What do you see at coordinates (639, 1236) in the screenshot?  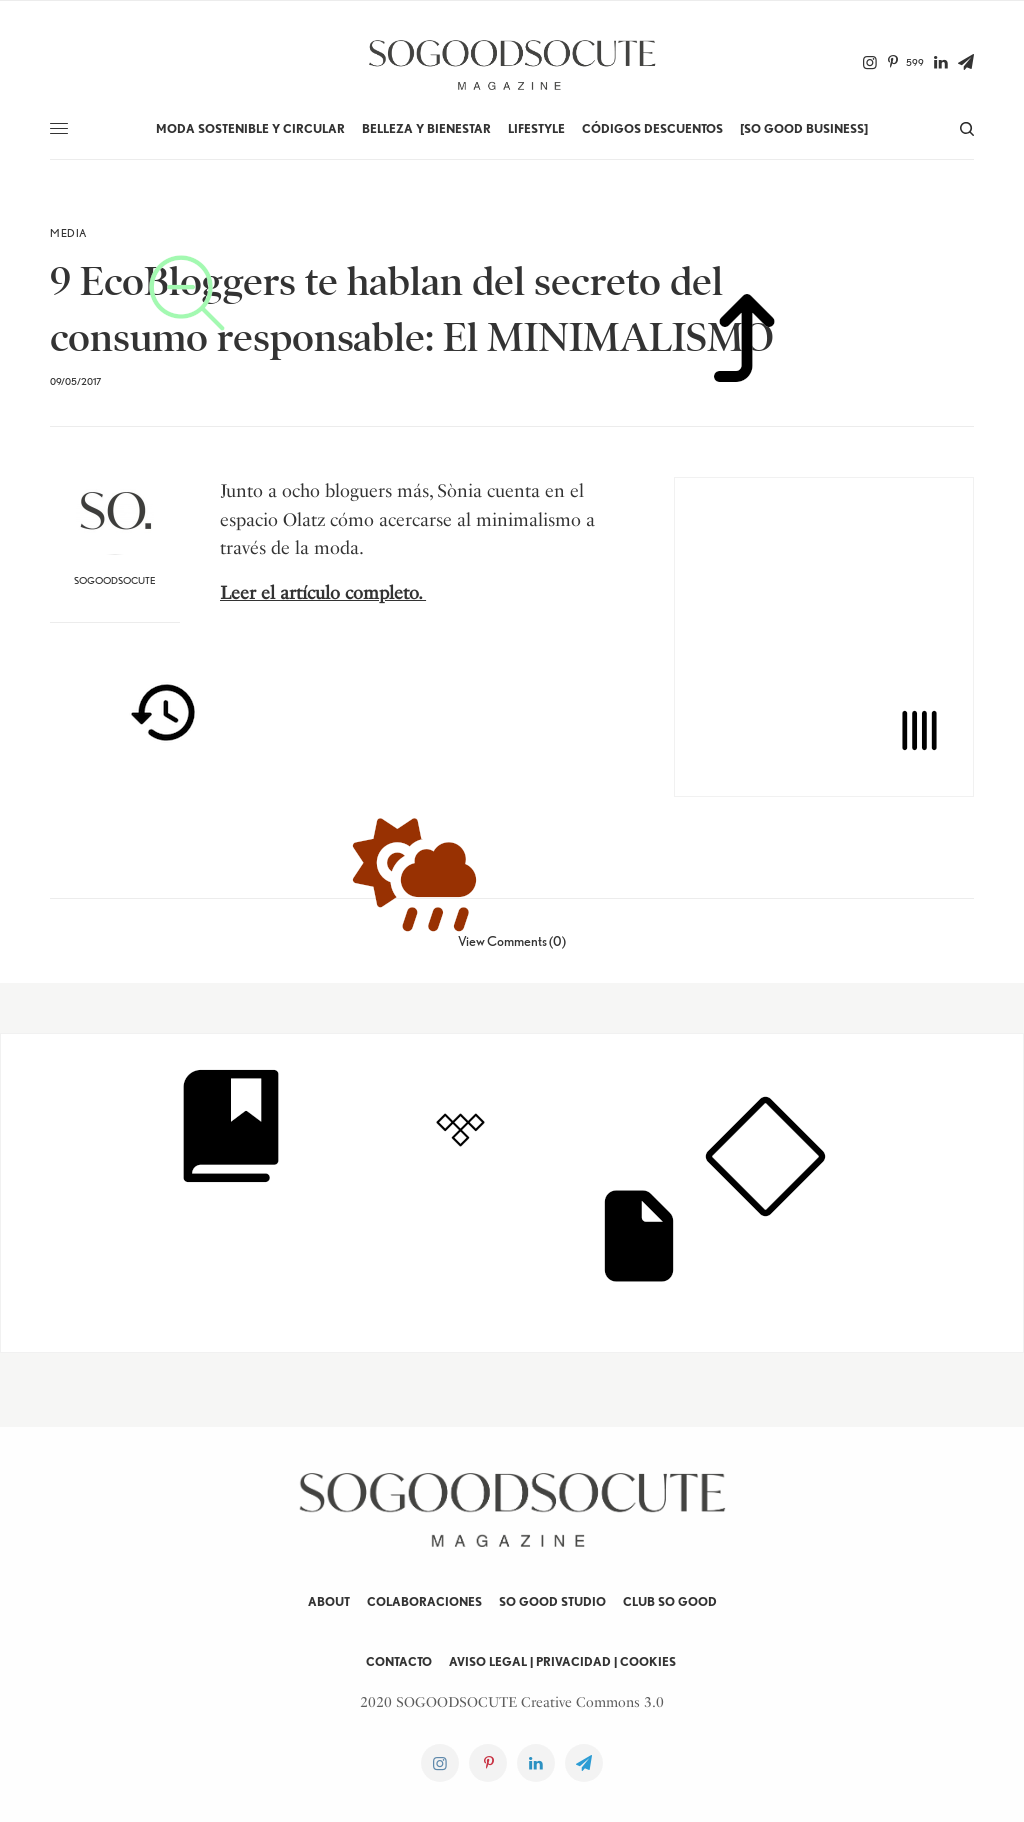 I see `view or open a file` at bounding box center [639, 1236].